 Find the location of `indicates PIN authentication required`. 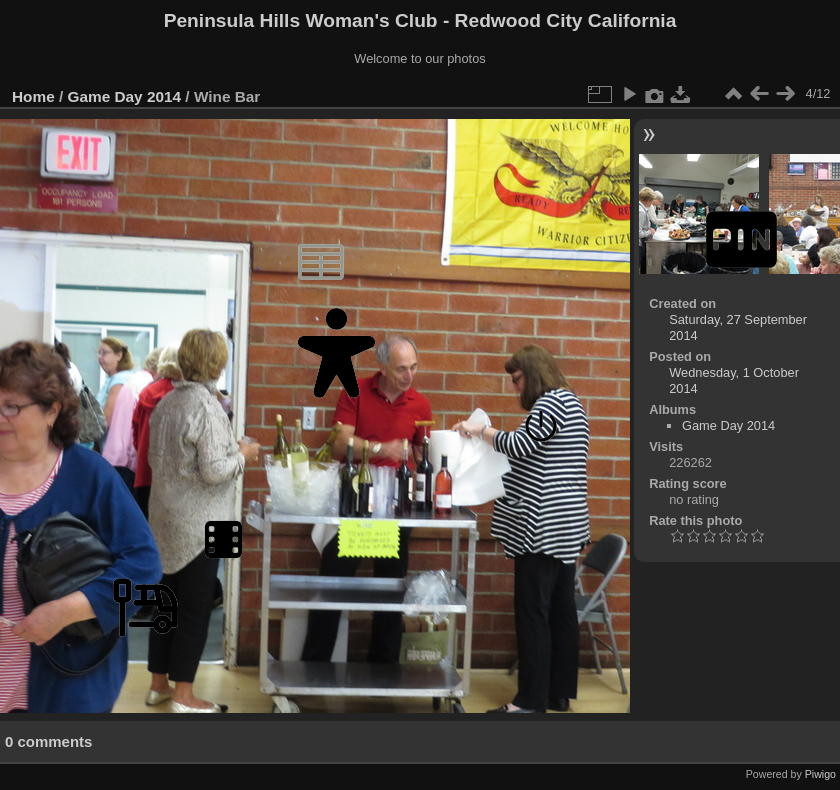

indicates PIN authentication required is located at coordinates (741, 239).